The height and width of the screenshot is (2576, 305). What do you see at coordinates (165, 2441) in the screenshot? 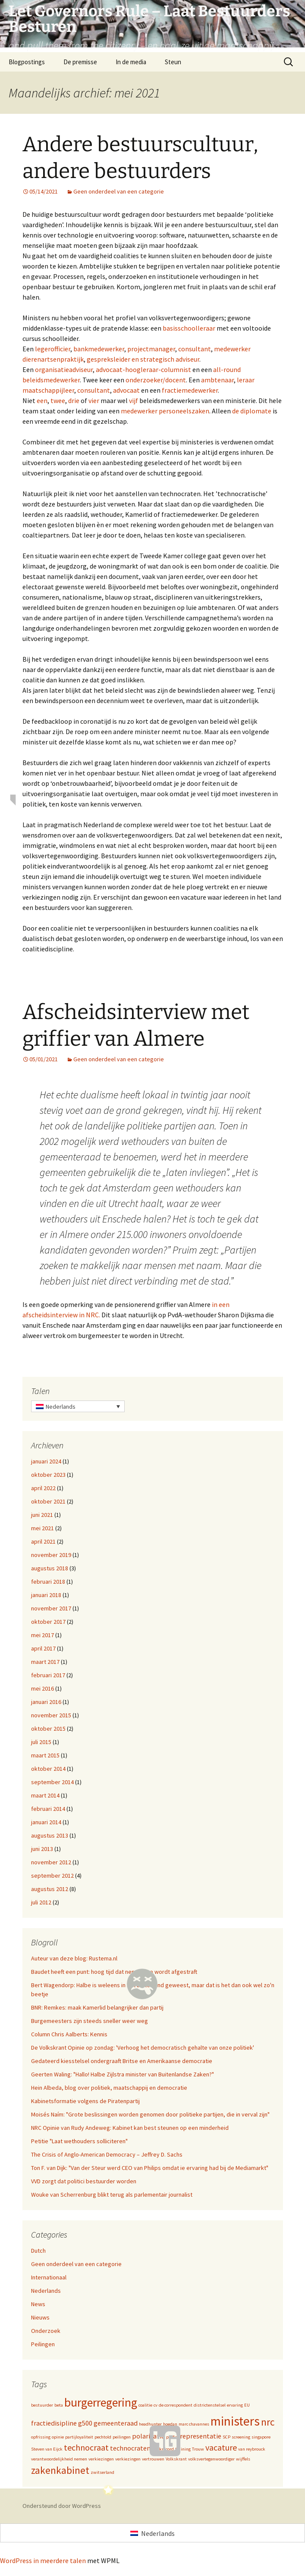
I see `indicates active 4G cellular network connection` at bounding box center [165, 2441].